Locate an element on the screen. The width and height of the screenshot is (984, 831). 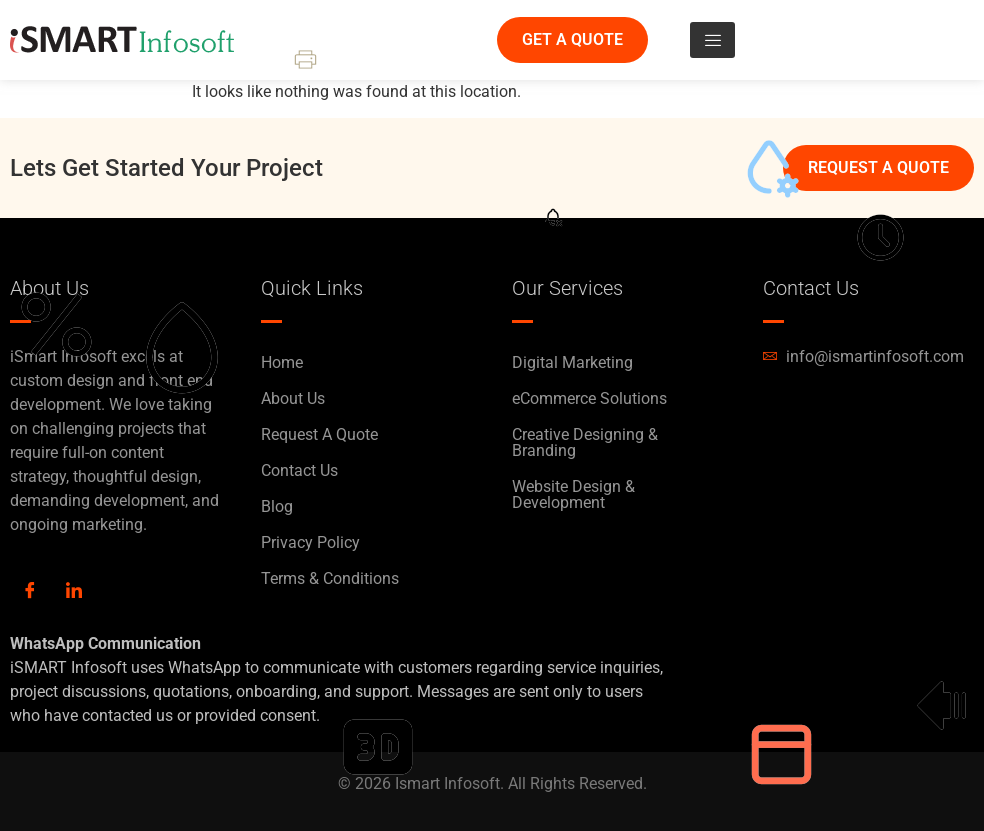
go back multiple steps is located at coordinates (943, 705).